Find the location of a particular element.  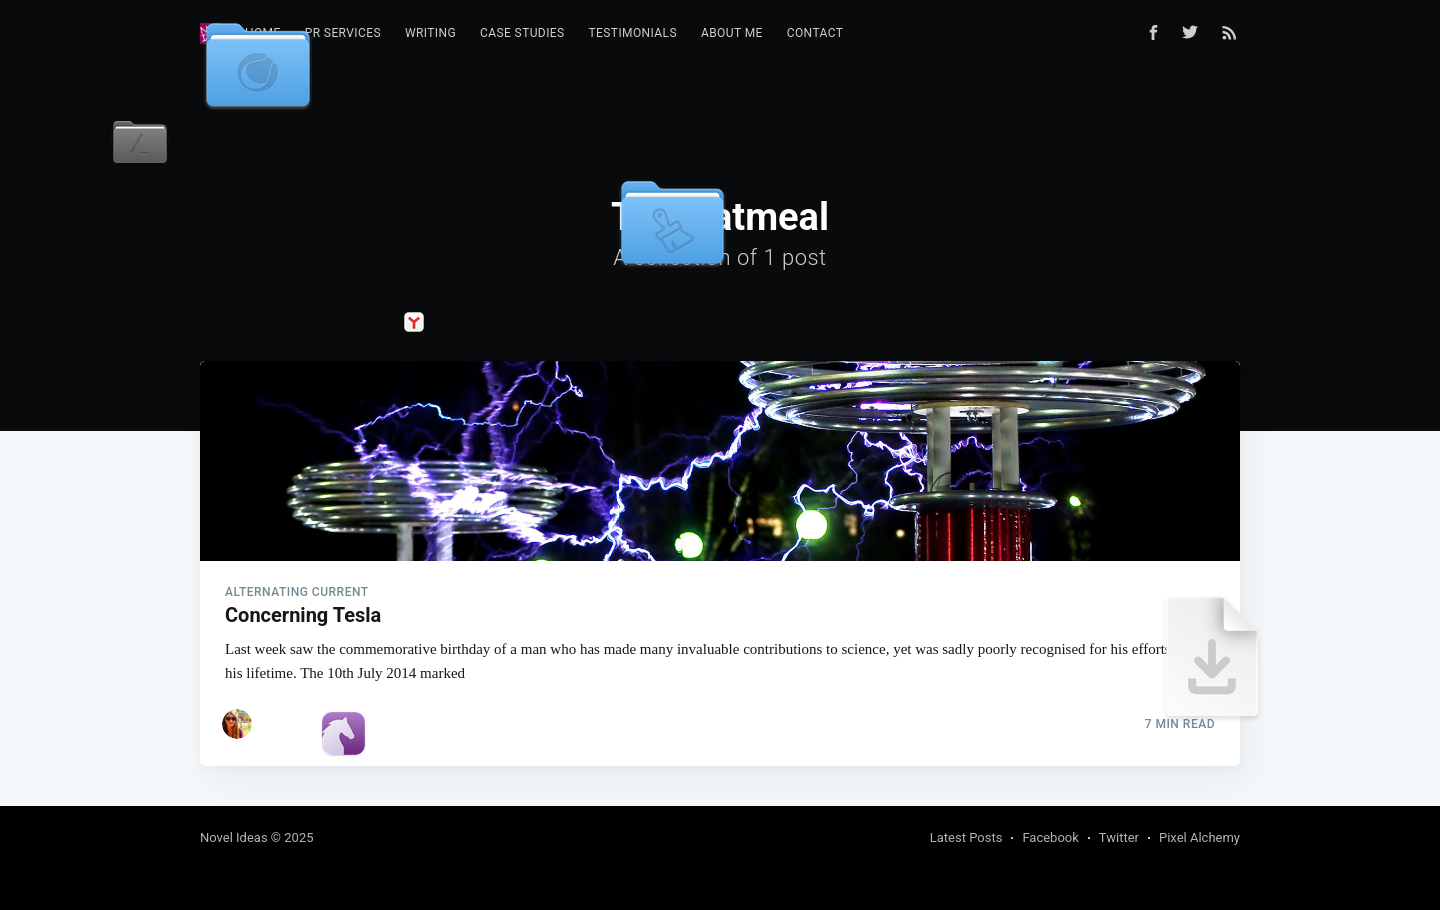

open yandex browser is located at coordinates (414, 322).